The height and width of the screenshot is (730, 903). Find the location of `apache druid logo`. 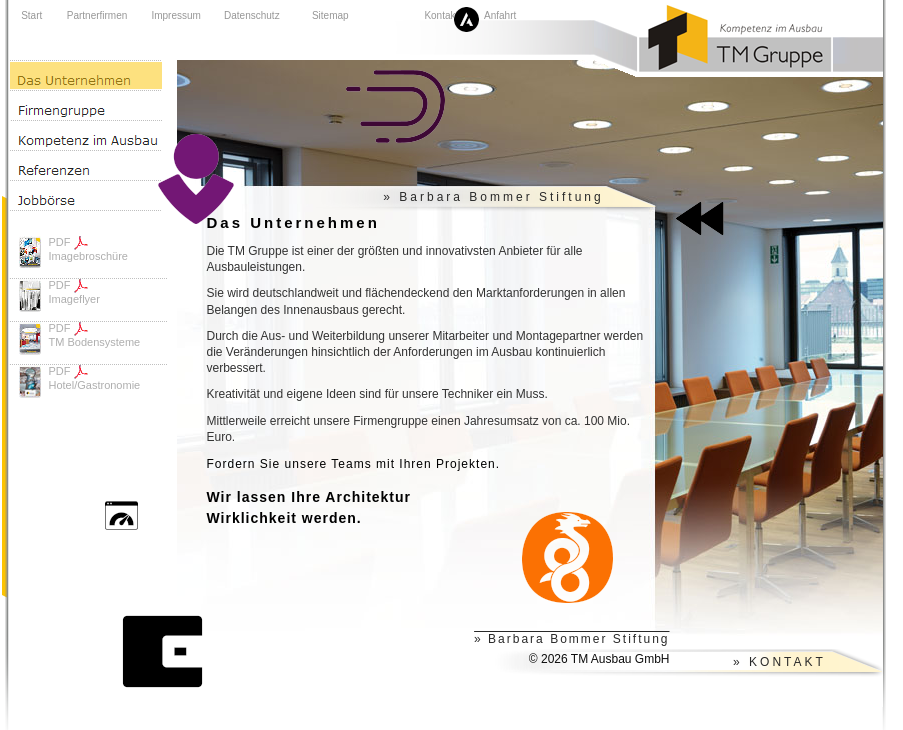

apache druid logo is located at coordinates (395, 106).